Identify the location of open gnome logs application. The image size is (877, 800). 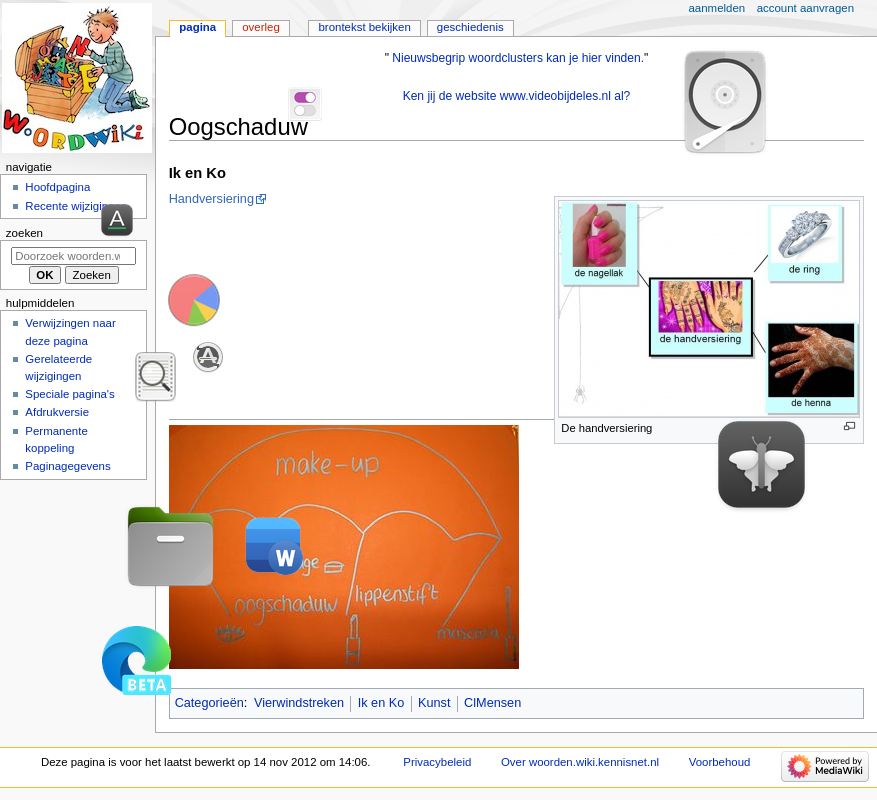
(155, 376).